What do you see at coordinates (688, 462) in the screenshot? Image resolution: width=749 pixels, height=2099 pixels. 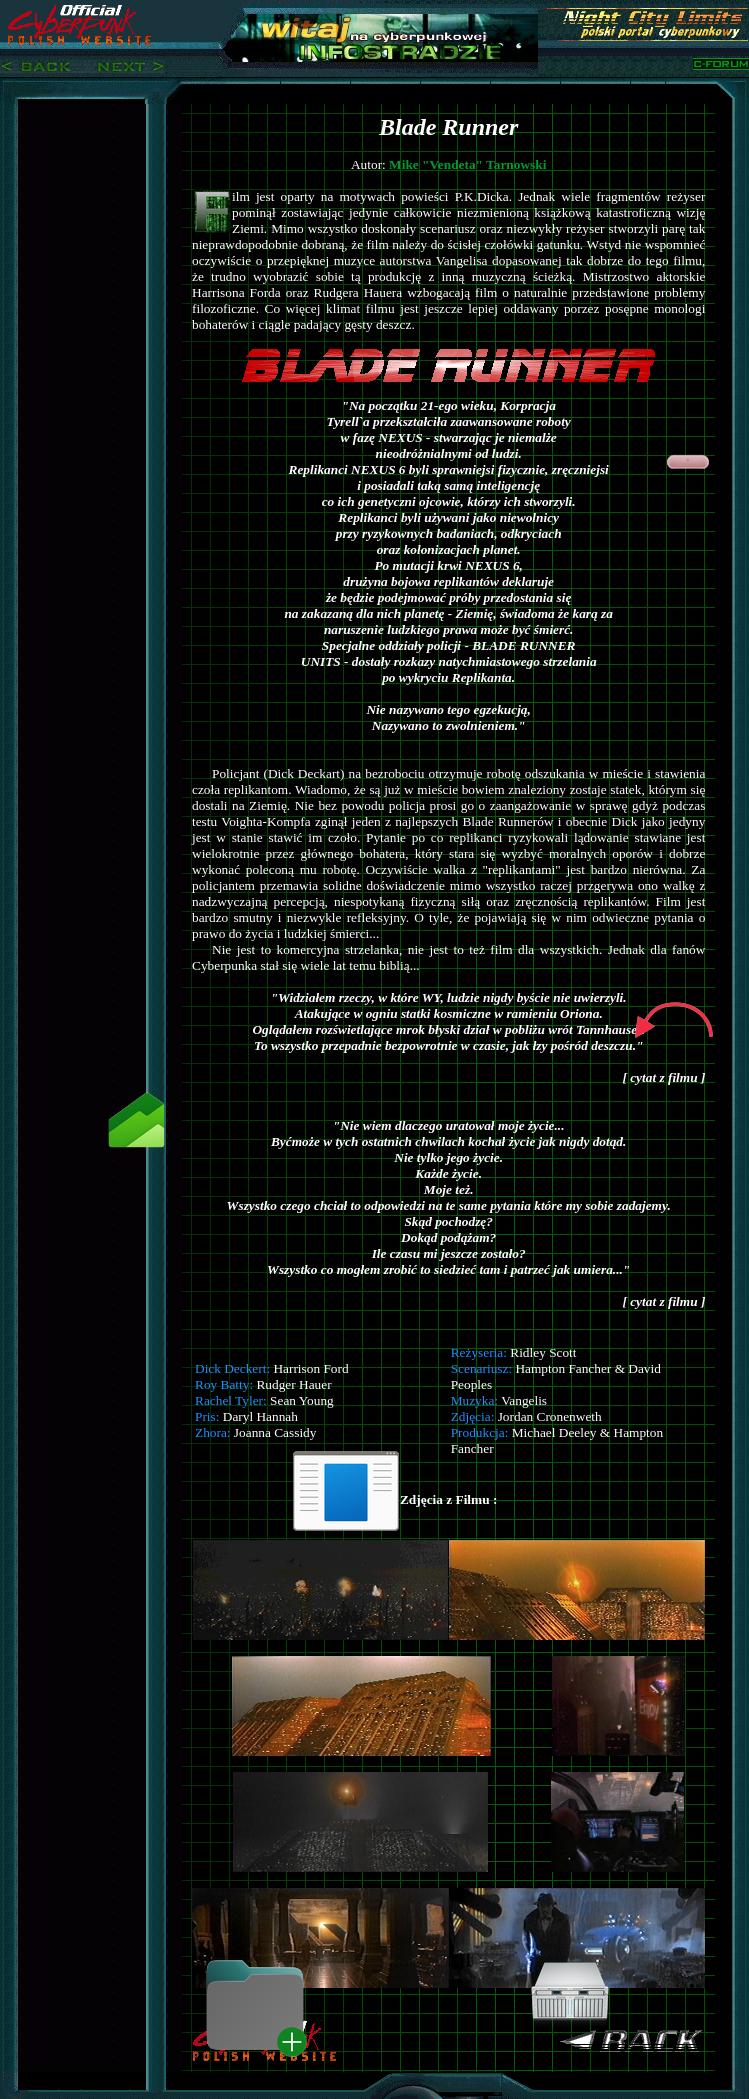 I see `connect to a bluetooth speaker` at bounding box center [688, 462].